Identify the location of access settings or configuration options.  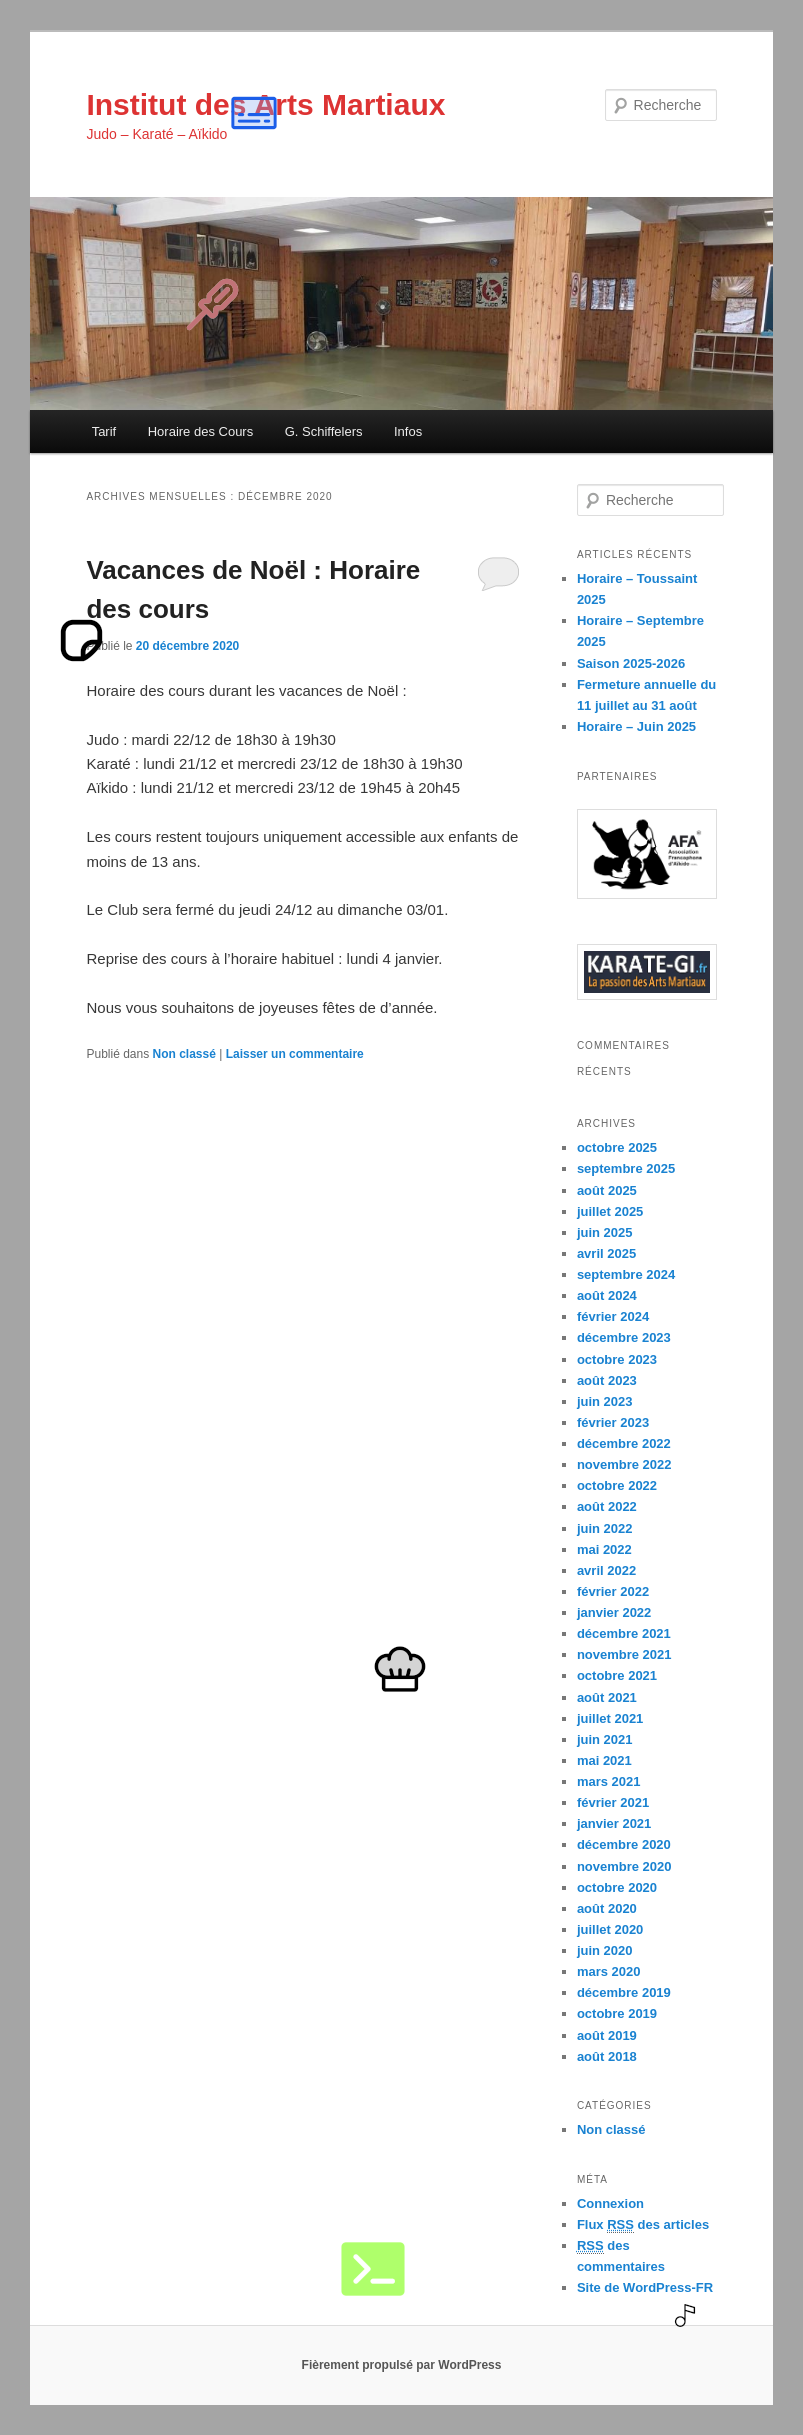
(212, 304).